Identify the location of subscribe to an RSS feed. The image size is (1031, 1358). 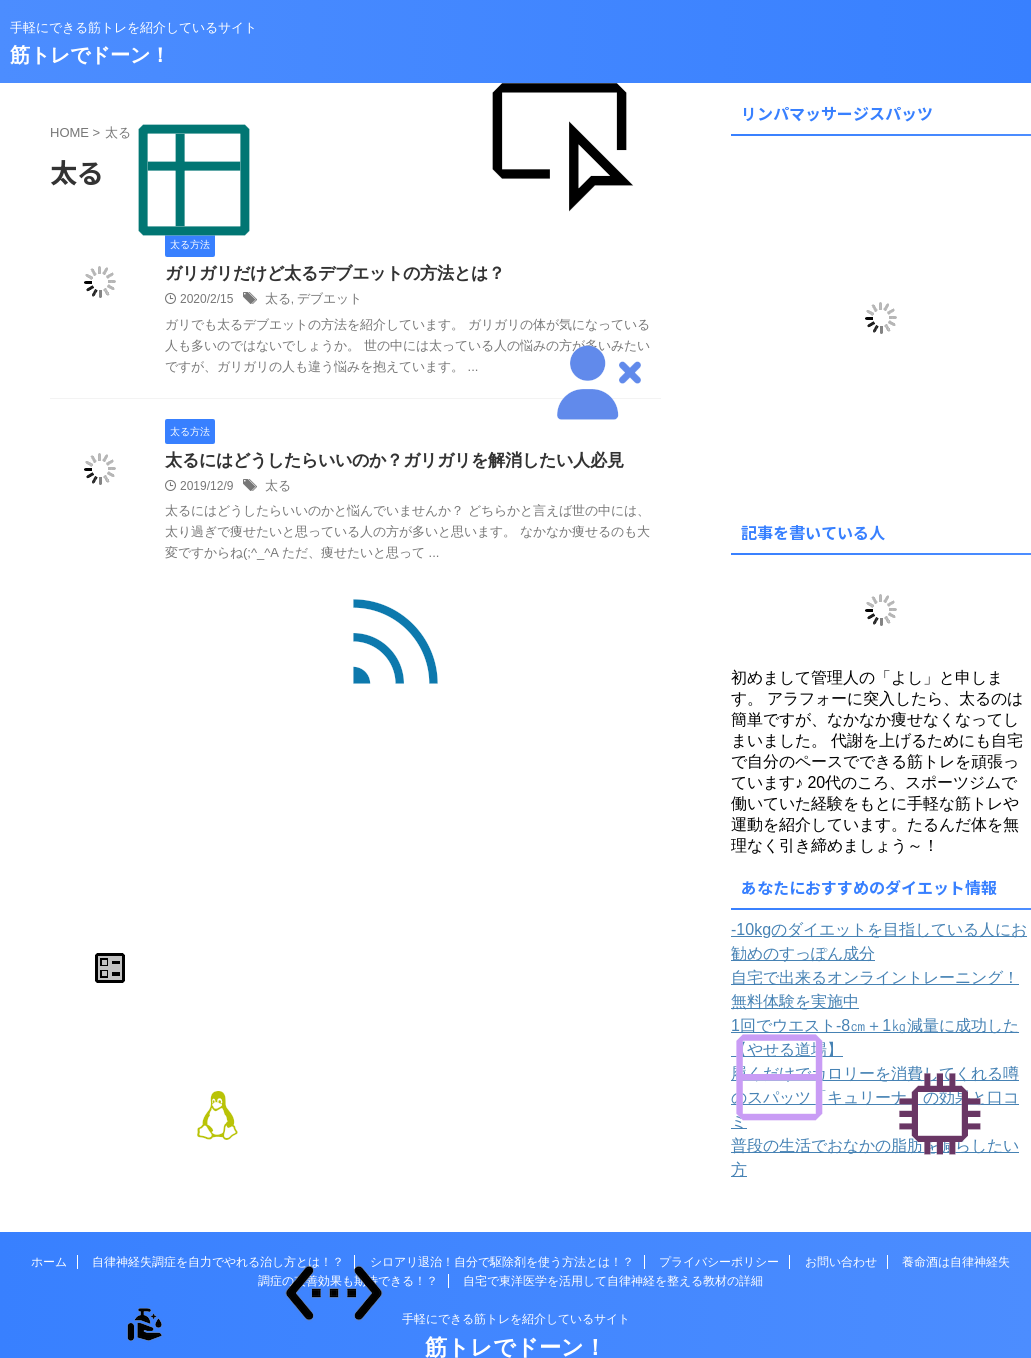
(395, 641).